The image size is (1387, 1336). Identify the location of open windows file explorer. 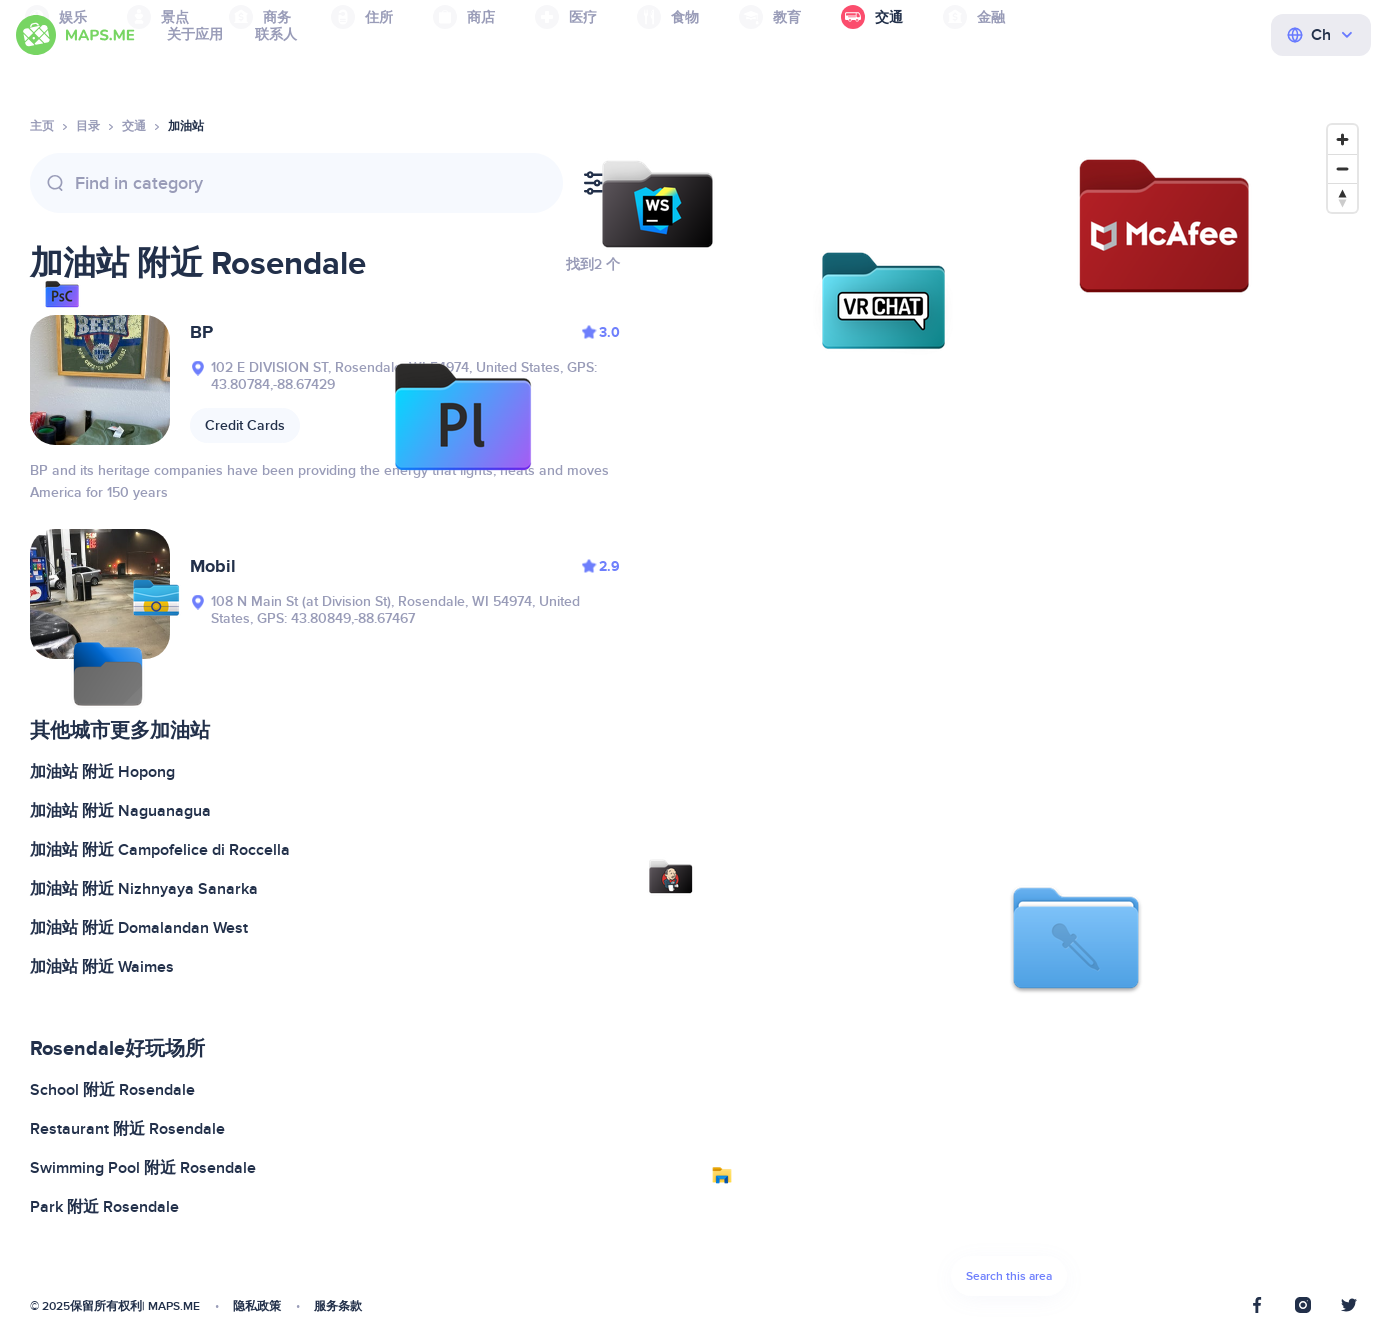
(722, 1175).